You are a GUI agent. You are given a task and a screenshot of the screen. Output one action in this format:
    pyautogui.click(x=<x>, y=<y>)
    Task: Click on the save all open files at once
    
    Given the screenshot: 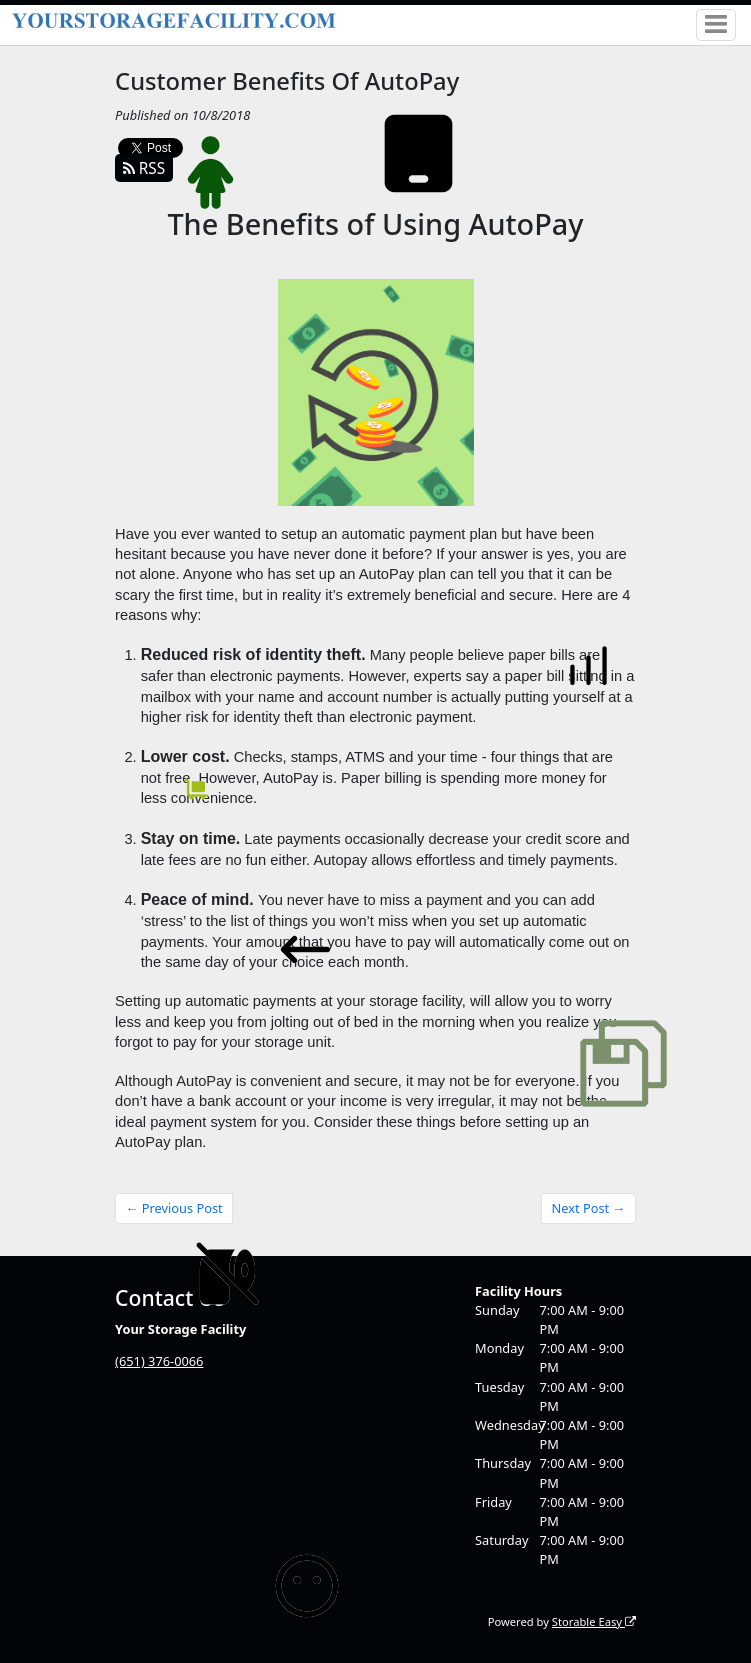 What is the action you would take?
    pyautogui.click(x=623, y=1063)
    